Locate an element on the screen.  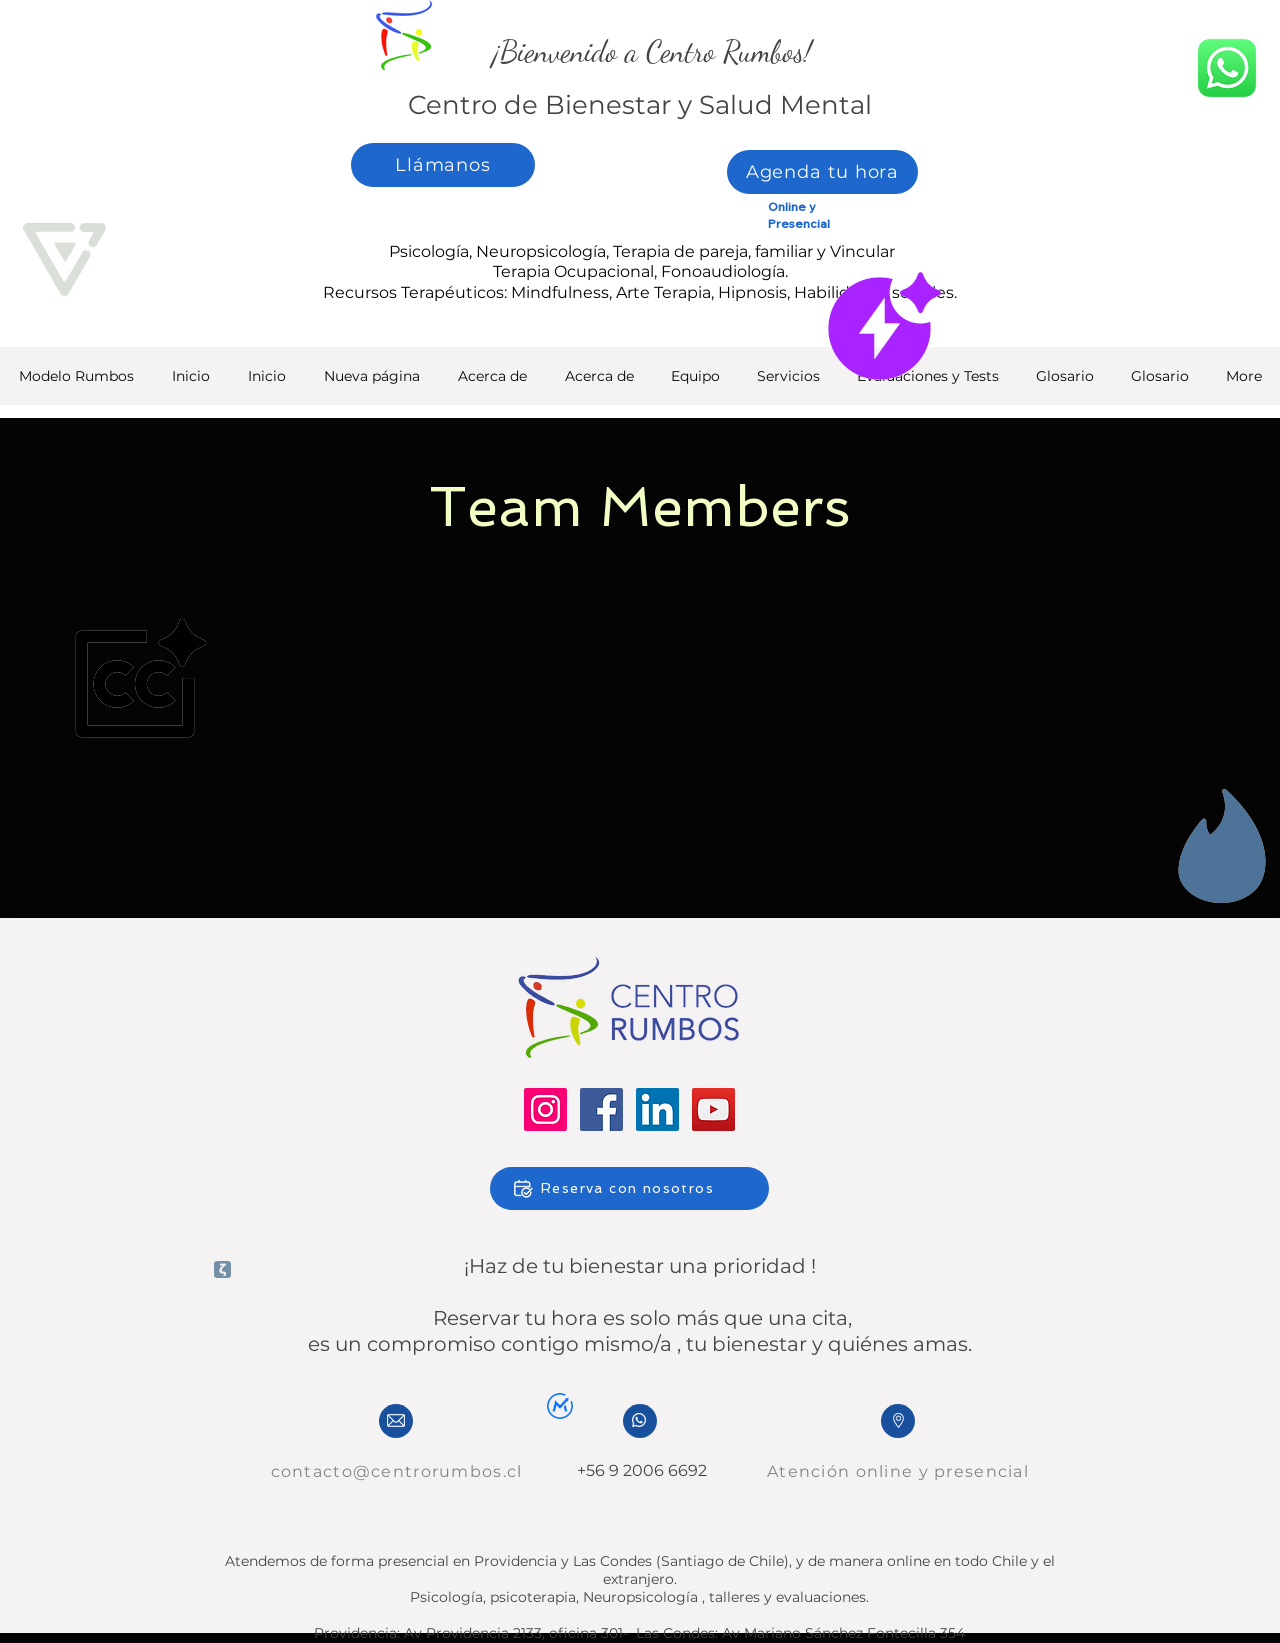
navigate to AntV data visualization library is located at coordinates (64, 259).